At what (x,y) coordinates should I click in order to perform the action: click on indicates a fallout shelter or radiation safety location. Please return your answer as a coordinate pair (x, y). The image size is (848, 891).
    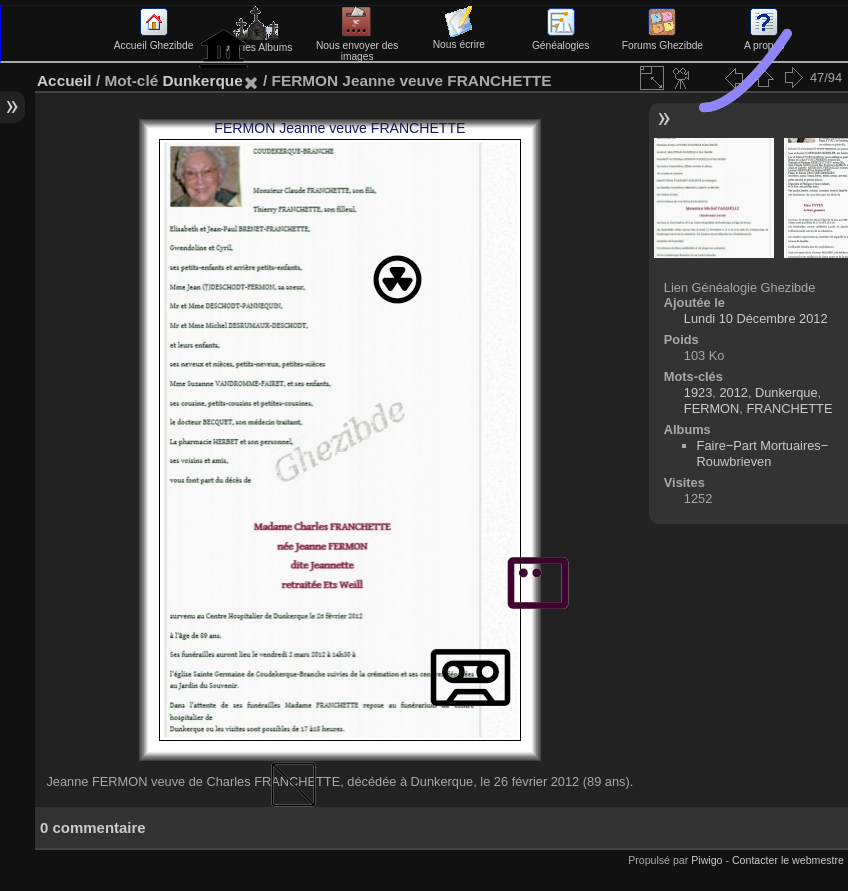
    Looking at the image, I should click on (397, 279).